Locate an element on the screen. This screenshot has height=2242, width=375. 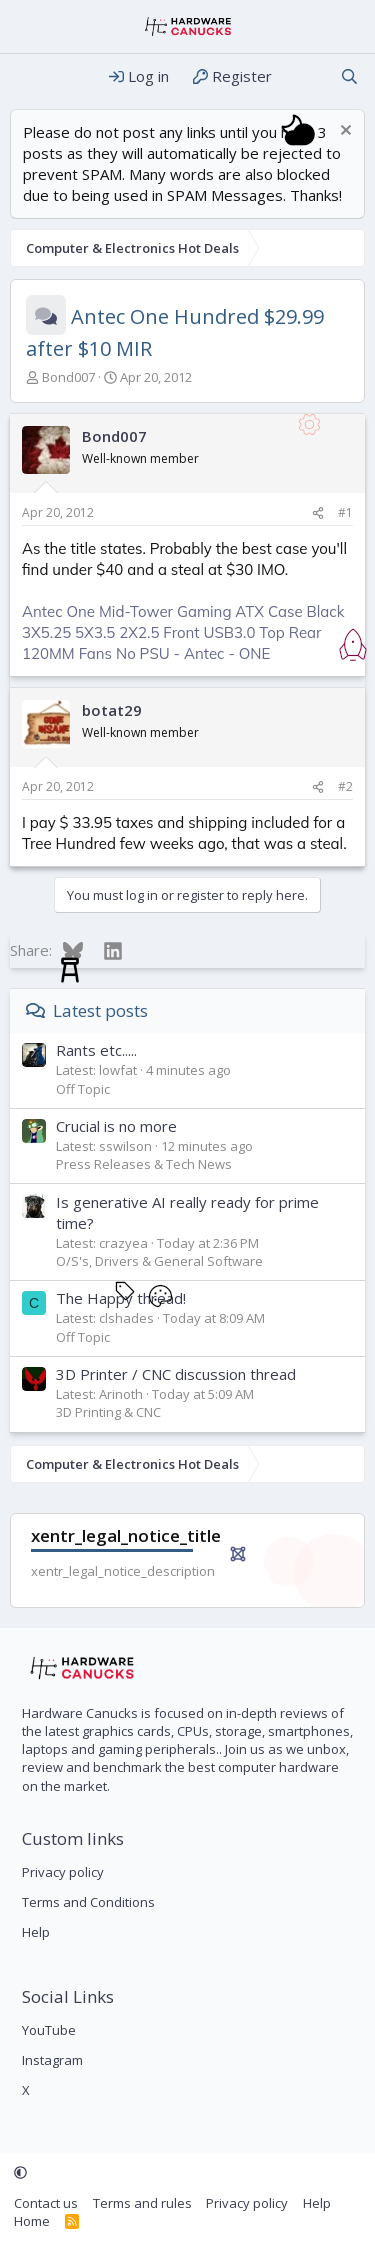
launch or deploy an application is located at coordinates (353, 646).